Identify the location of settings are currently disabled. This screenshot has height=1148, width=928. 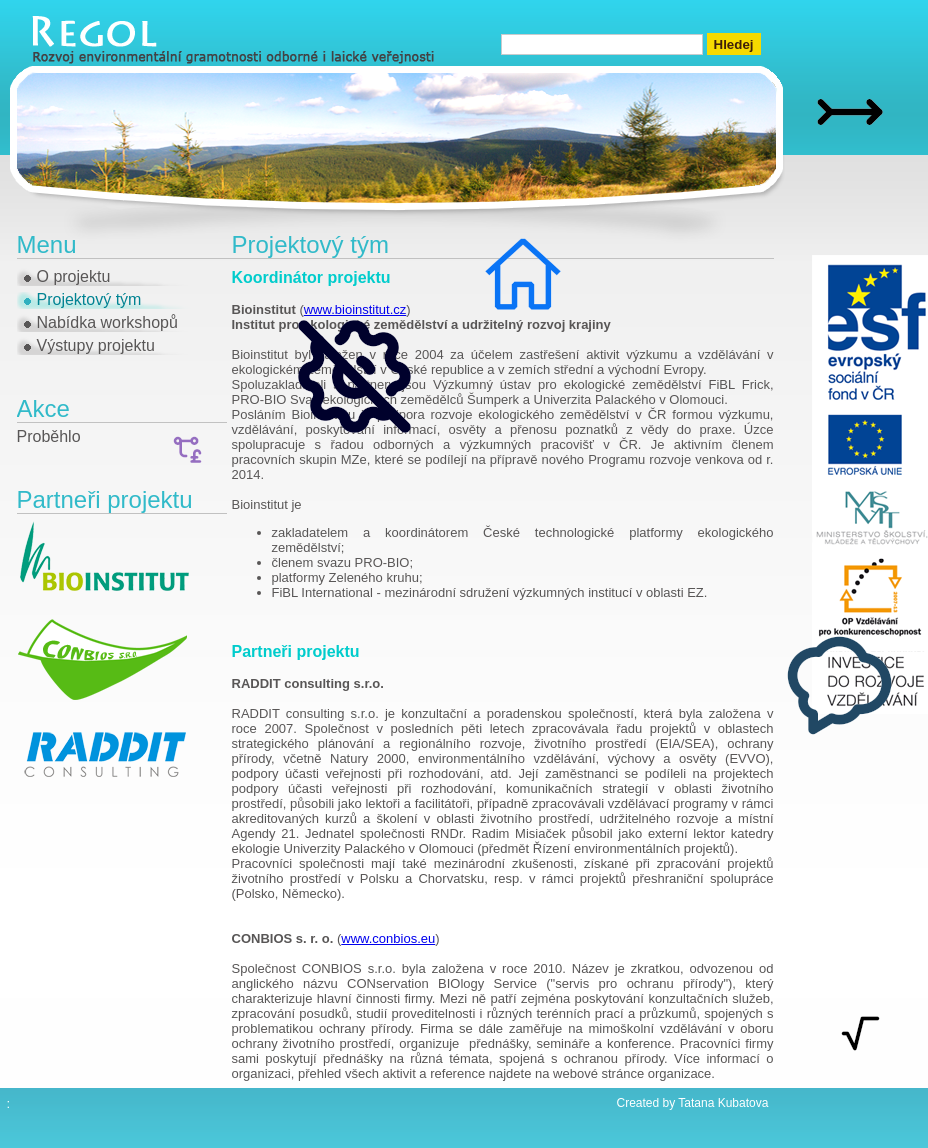
(354, 376).